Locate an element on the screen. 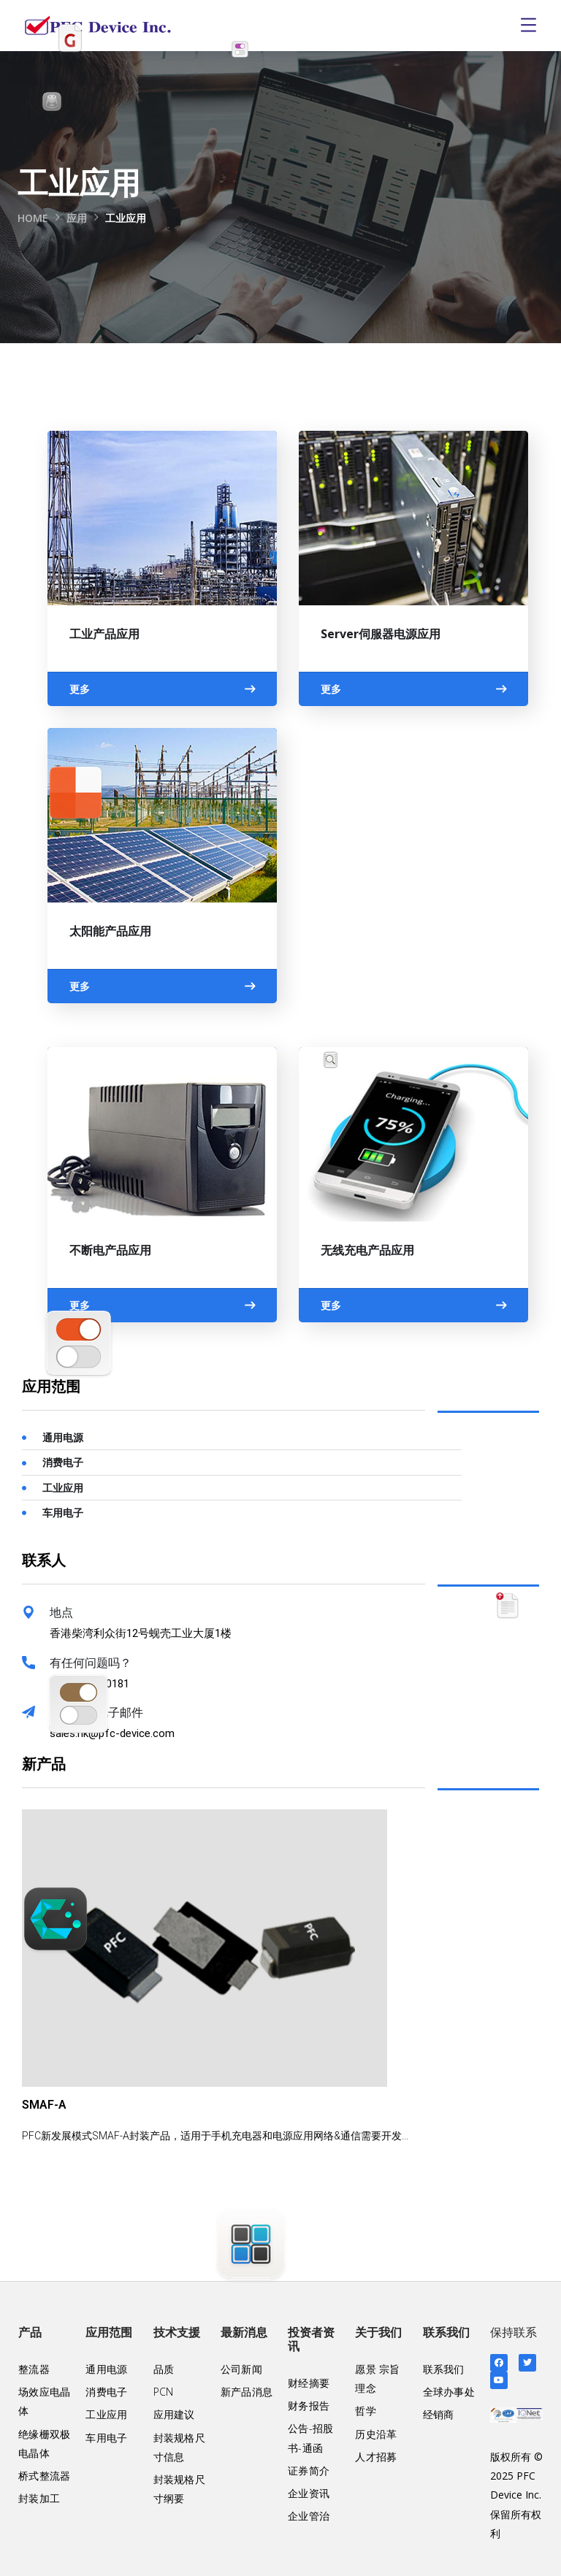  open the log viewer application is located at coordinates (330, 1059).